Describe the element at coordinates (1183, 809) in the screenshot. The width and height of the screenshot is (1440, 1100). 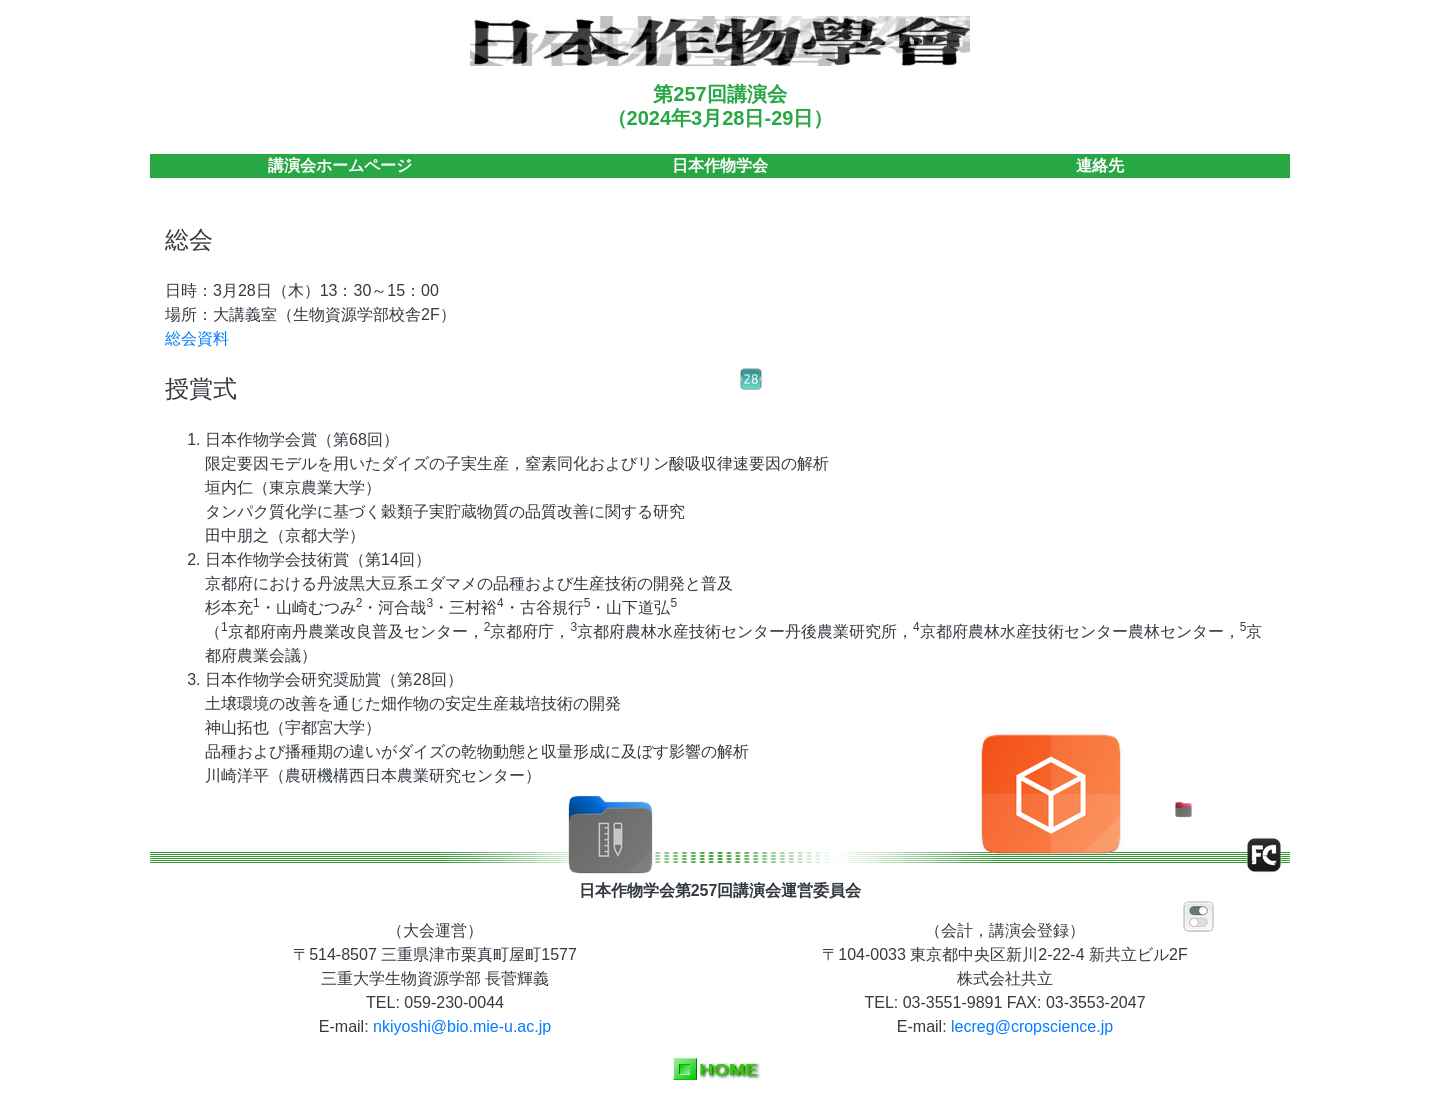
I see `open folder containing files` at that location.